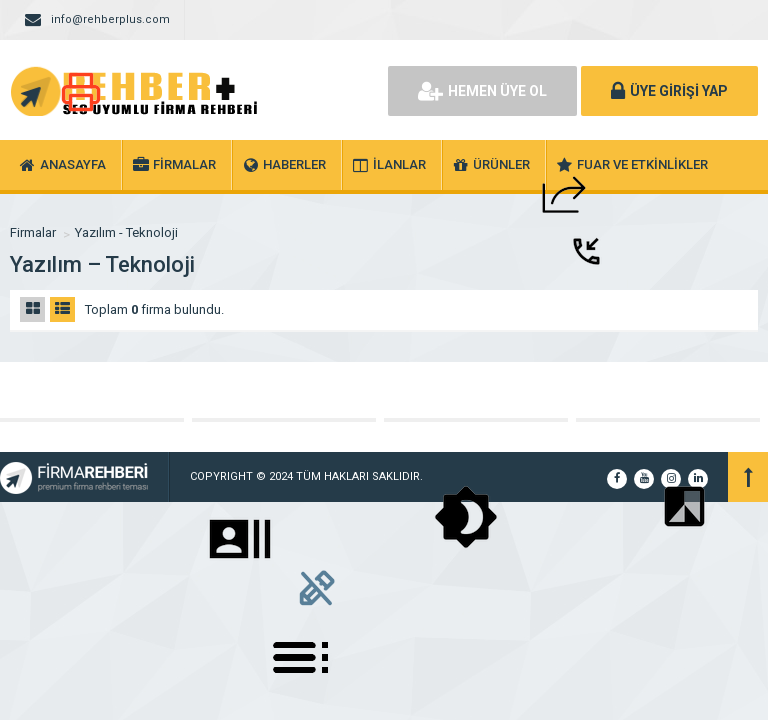 This screenshot has height=720, width=768. Describe the element at coordinates (564, 193) in the screenshot. I see `share this content` at that location.